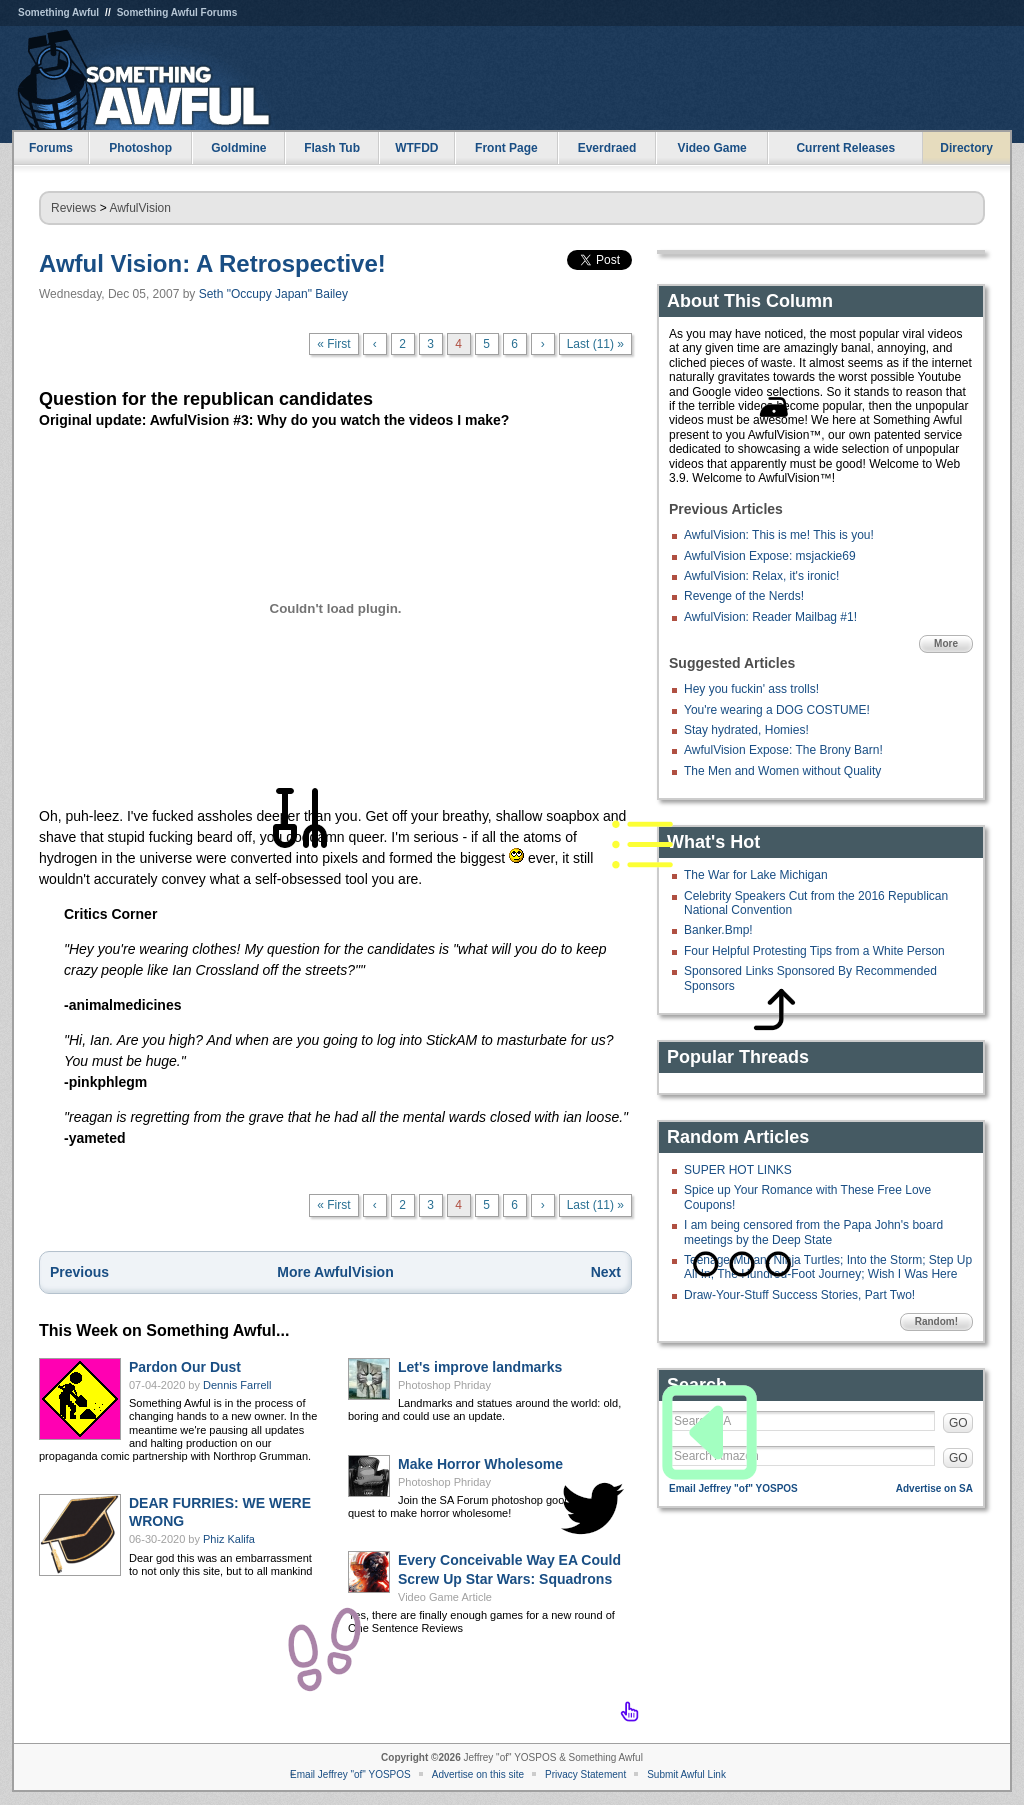 This screenshot has height=1805, width=1024. I want to click on indicates clothing requires ironing, so click(774, 407).